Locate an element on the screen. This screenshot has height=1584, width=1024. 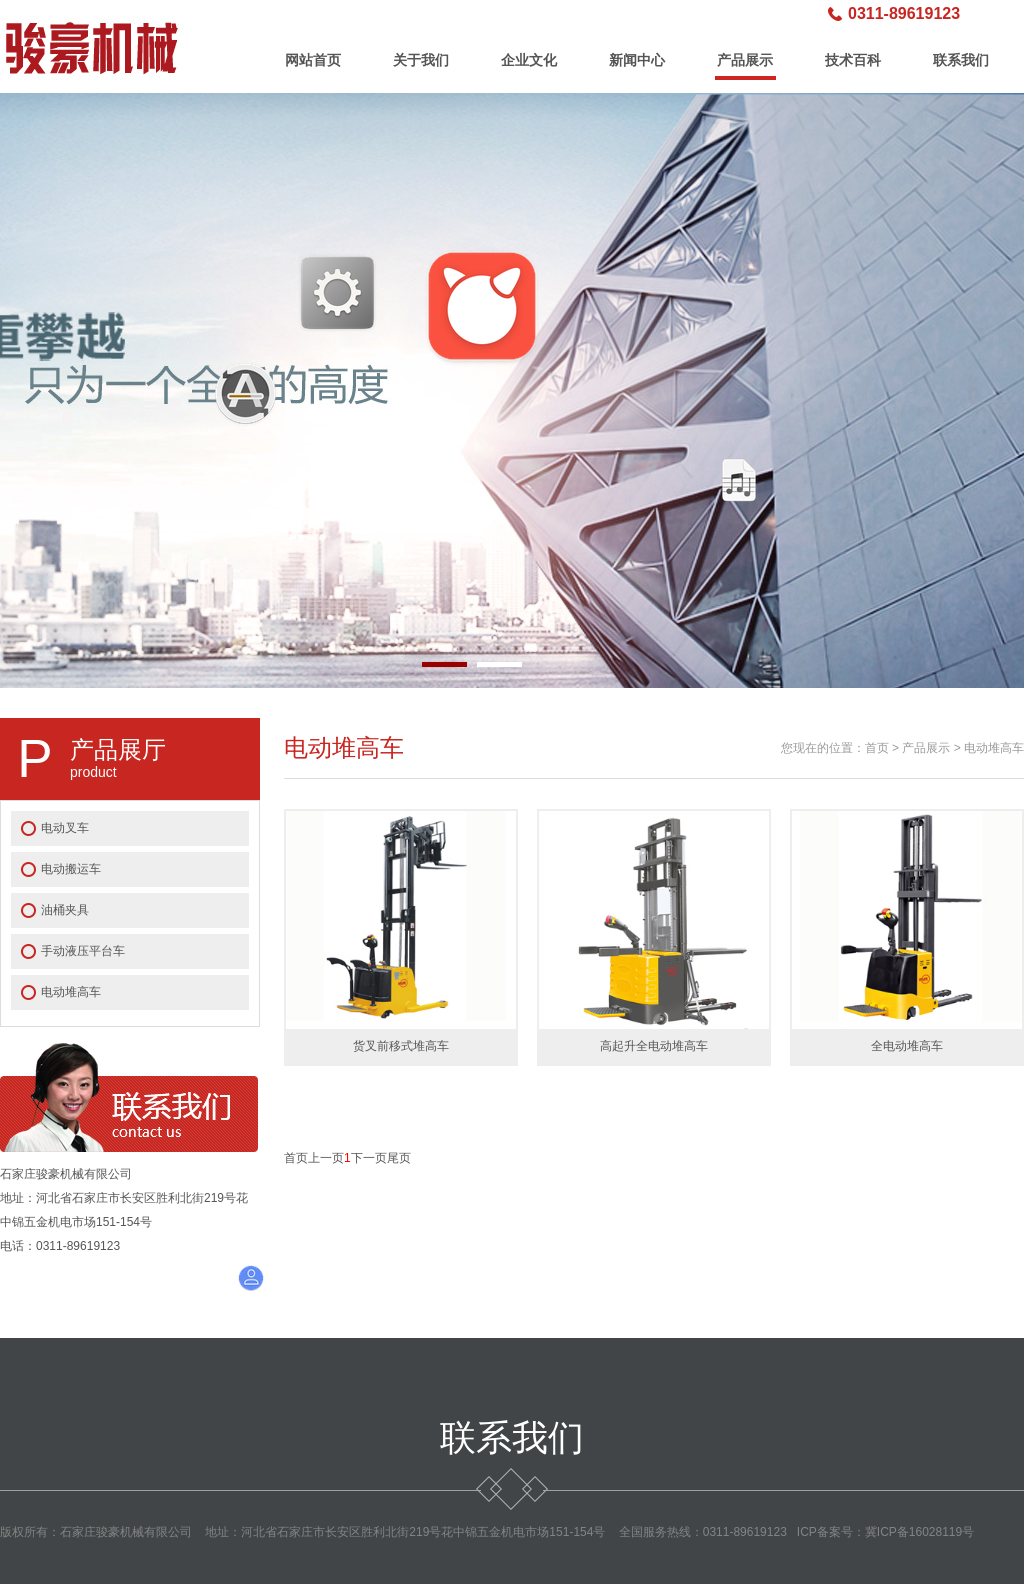
an iMelody audio file is located at coordinates (739, 480).